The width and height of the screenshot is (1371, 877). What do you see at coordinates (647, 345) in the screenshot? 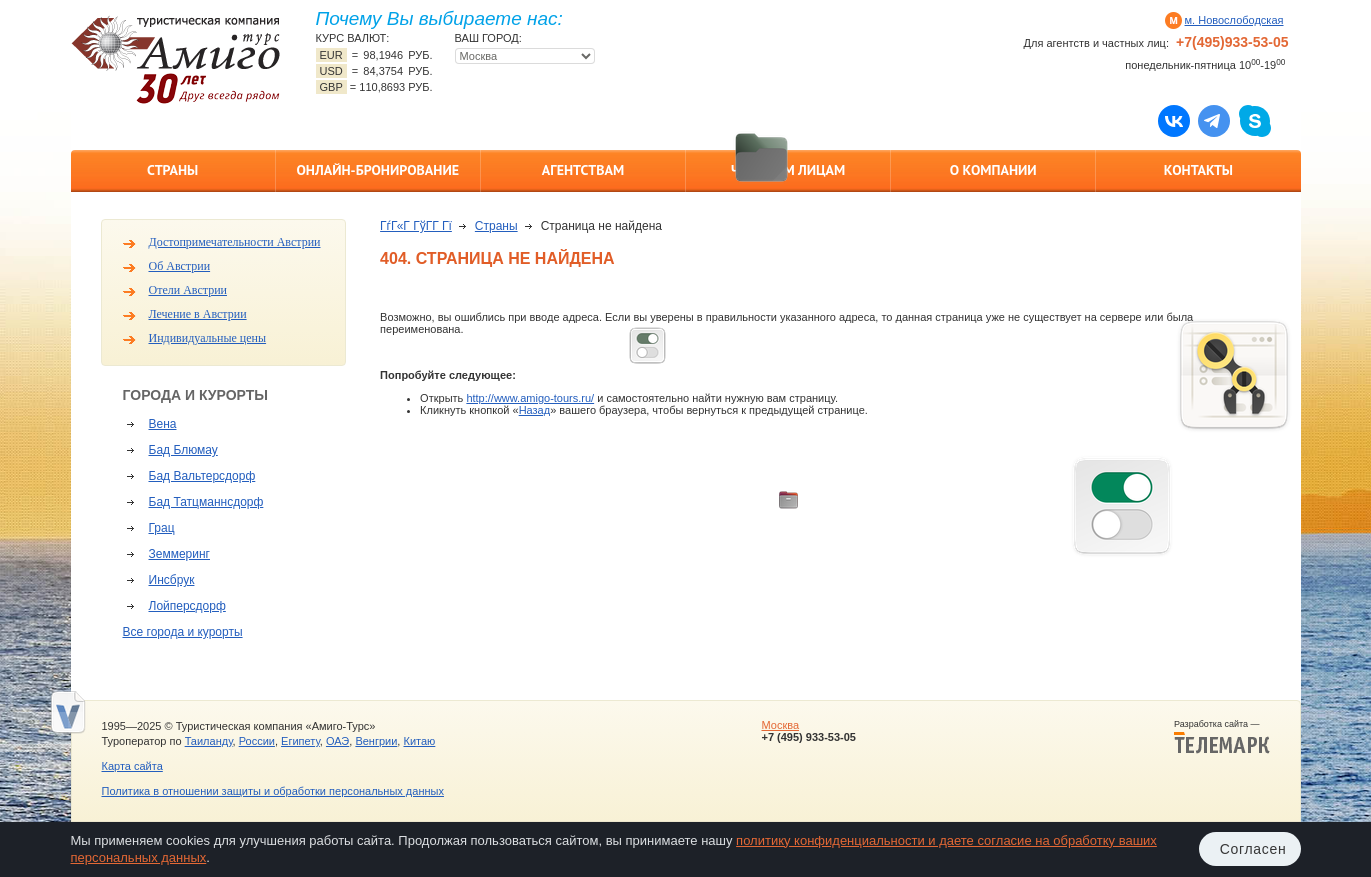
I see `open gnome tweaks settings` at bounding box center [647, 345].